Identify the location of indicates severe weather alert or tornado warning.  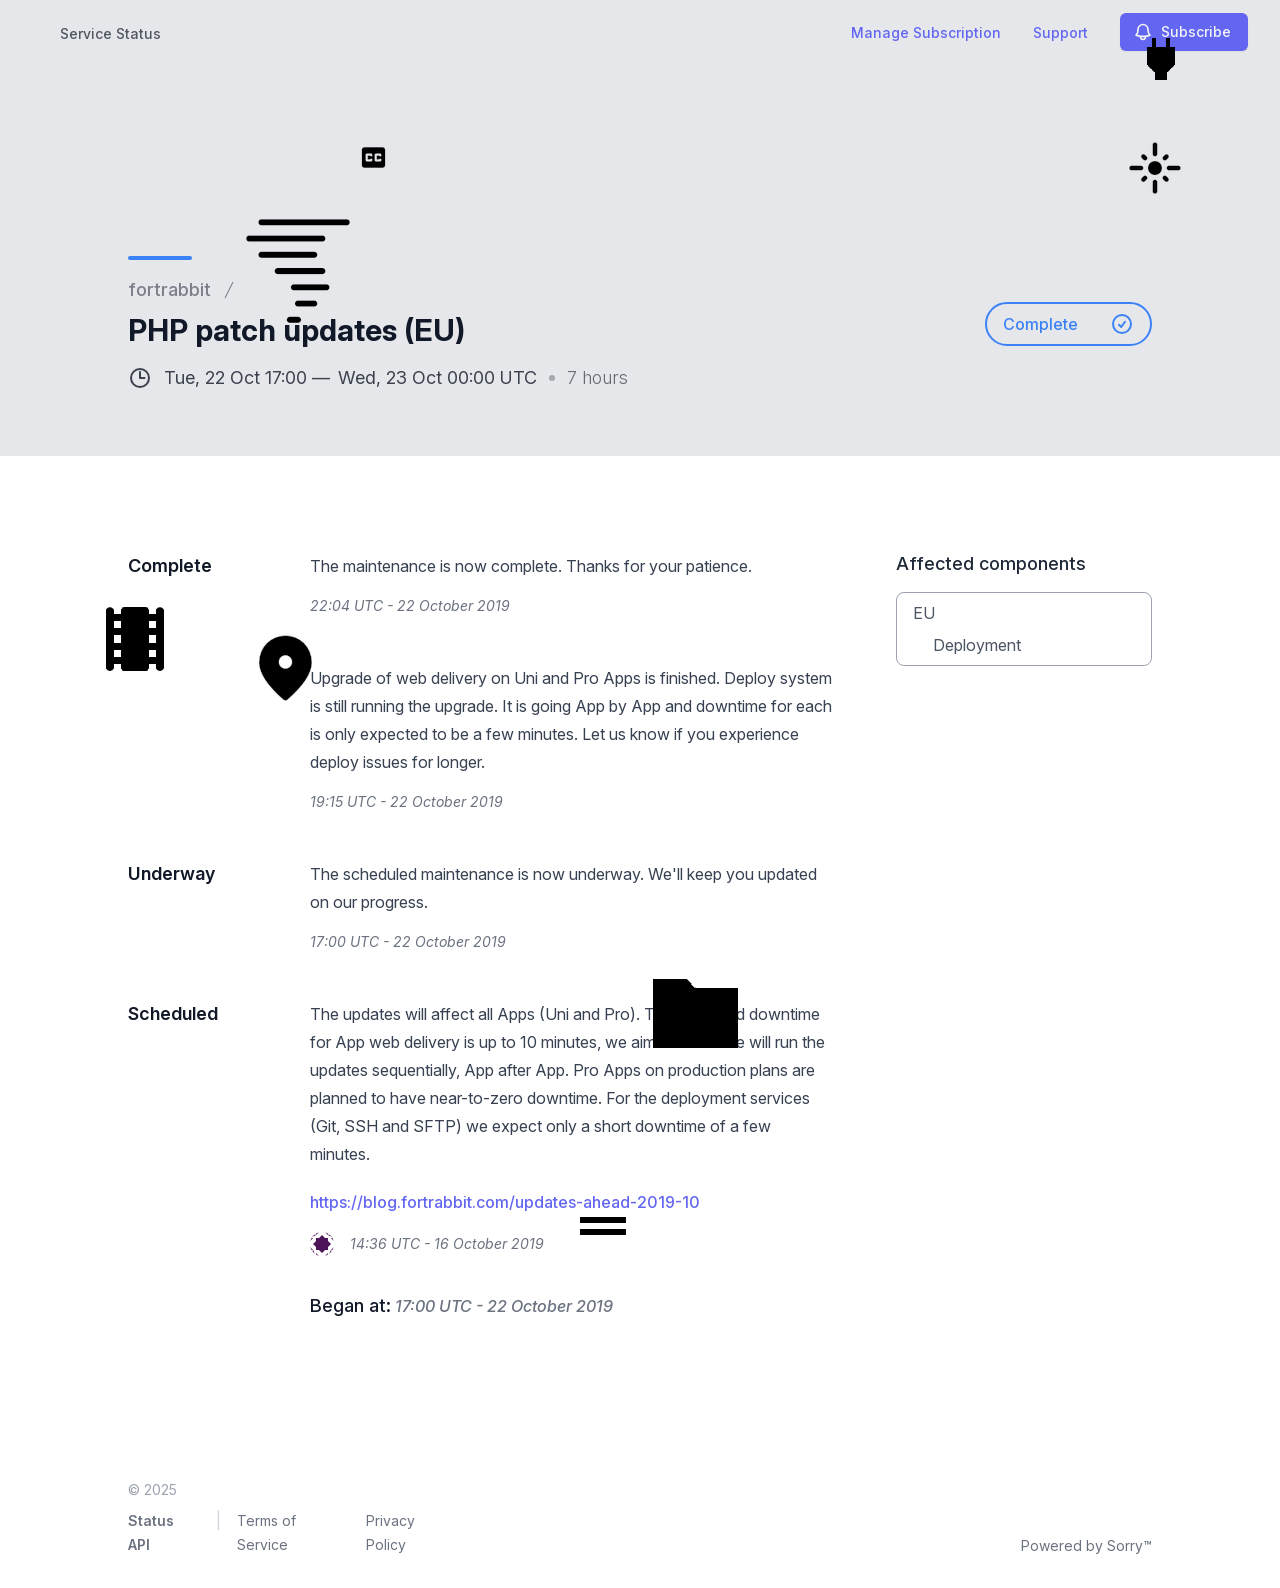
(298, 267).